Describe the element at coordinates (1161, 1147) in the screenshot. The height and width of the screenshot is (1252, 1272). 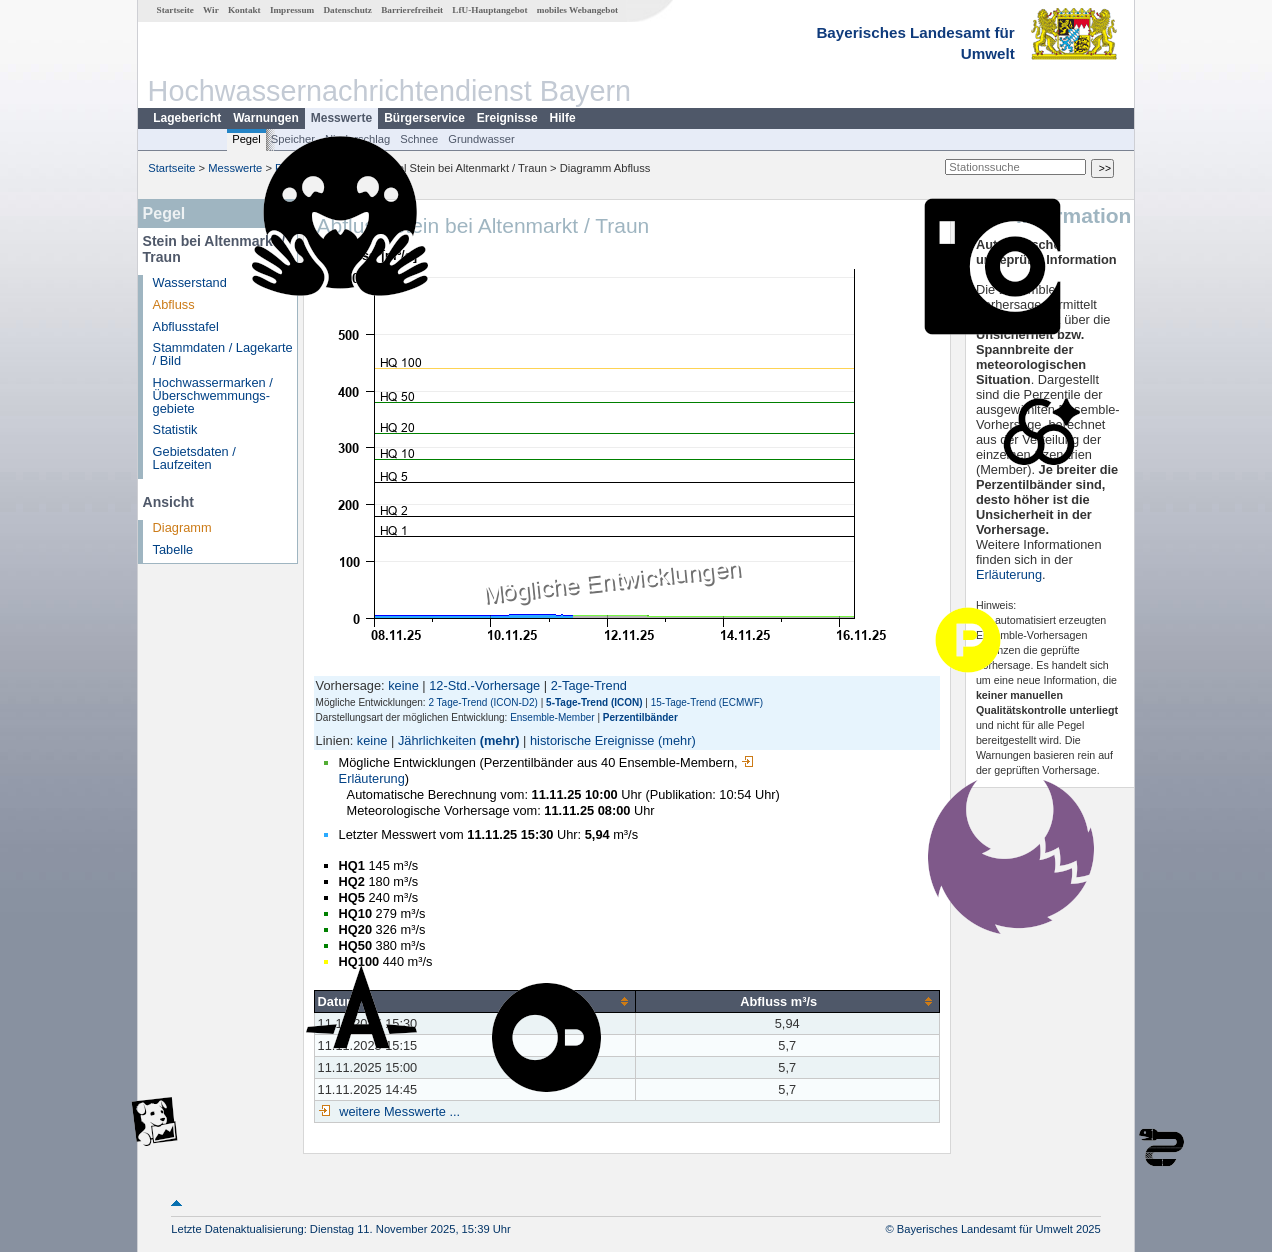
I see `pyscaffold python project scaffolding tool logo` at that location.